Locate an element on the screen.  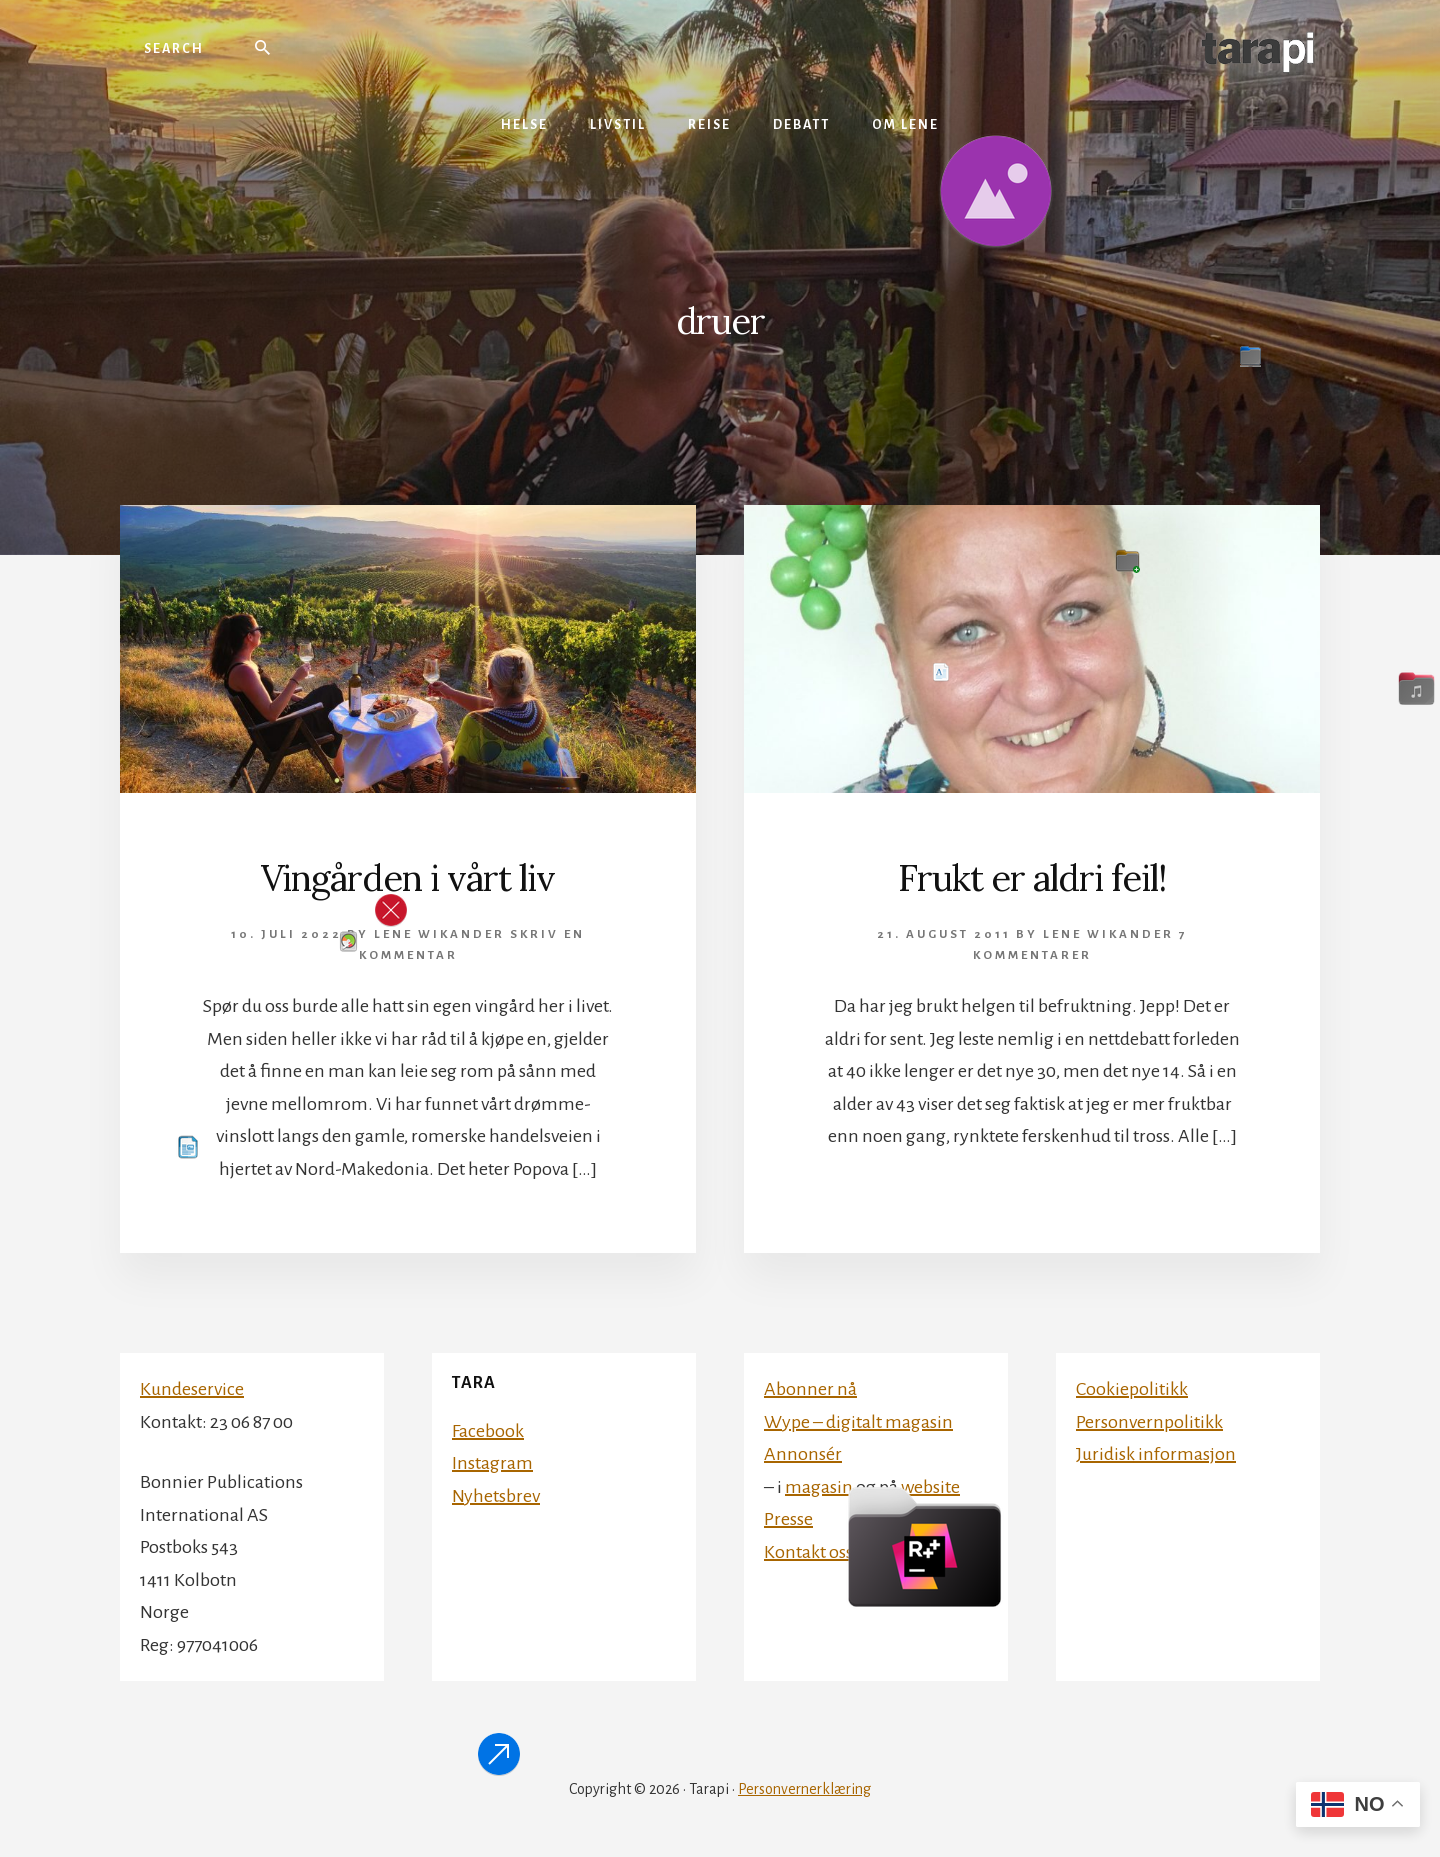
access a remote or network folder is located at coordinates (1250, 356).